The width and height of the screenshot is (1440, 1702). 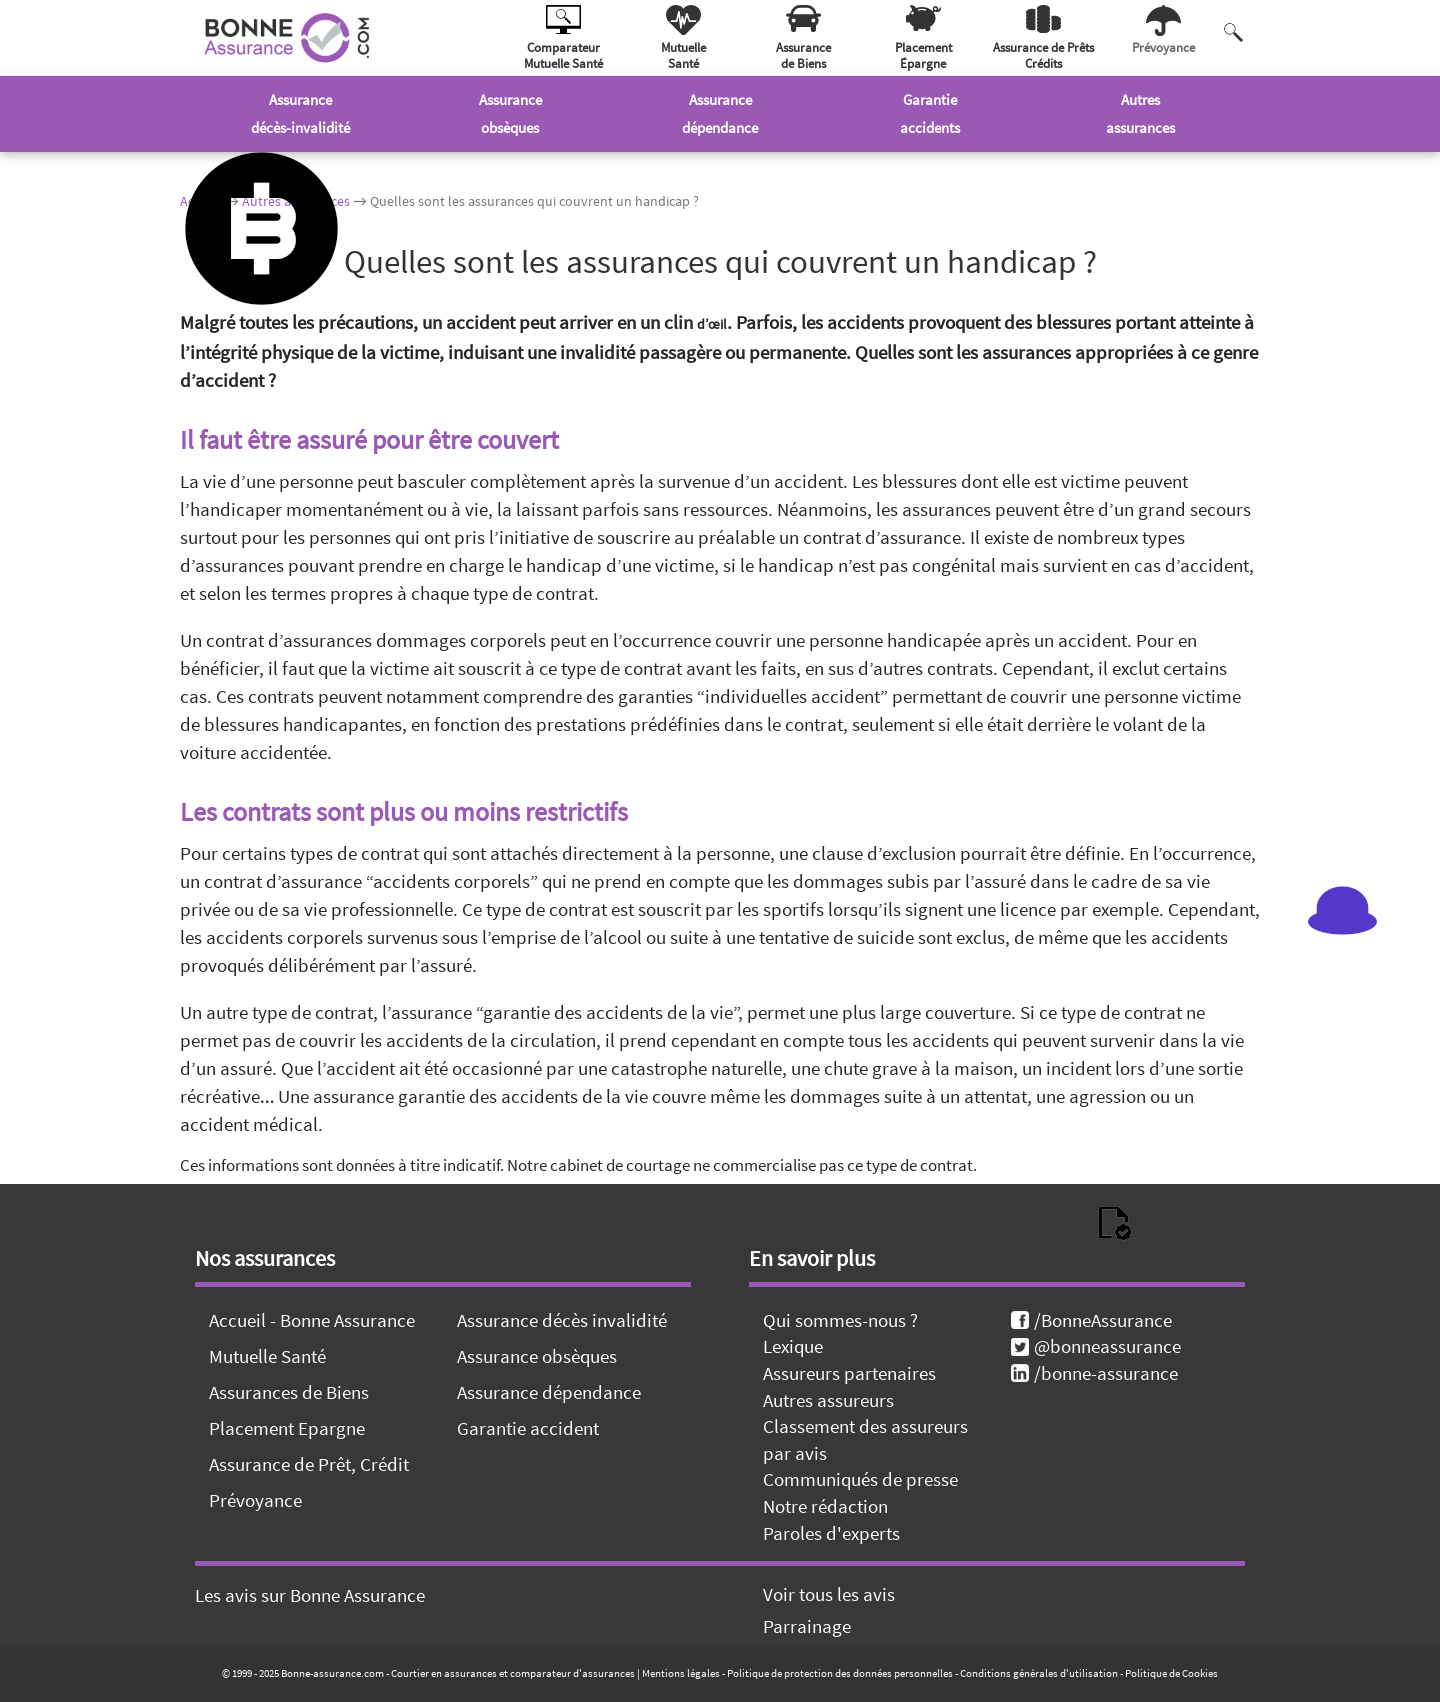 What do you see at coordinates (1113, 1222) in the screenshot?
I see `view verified contract document` at bounding box center [1113, 1222].